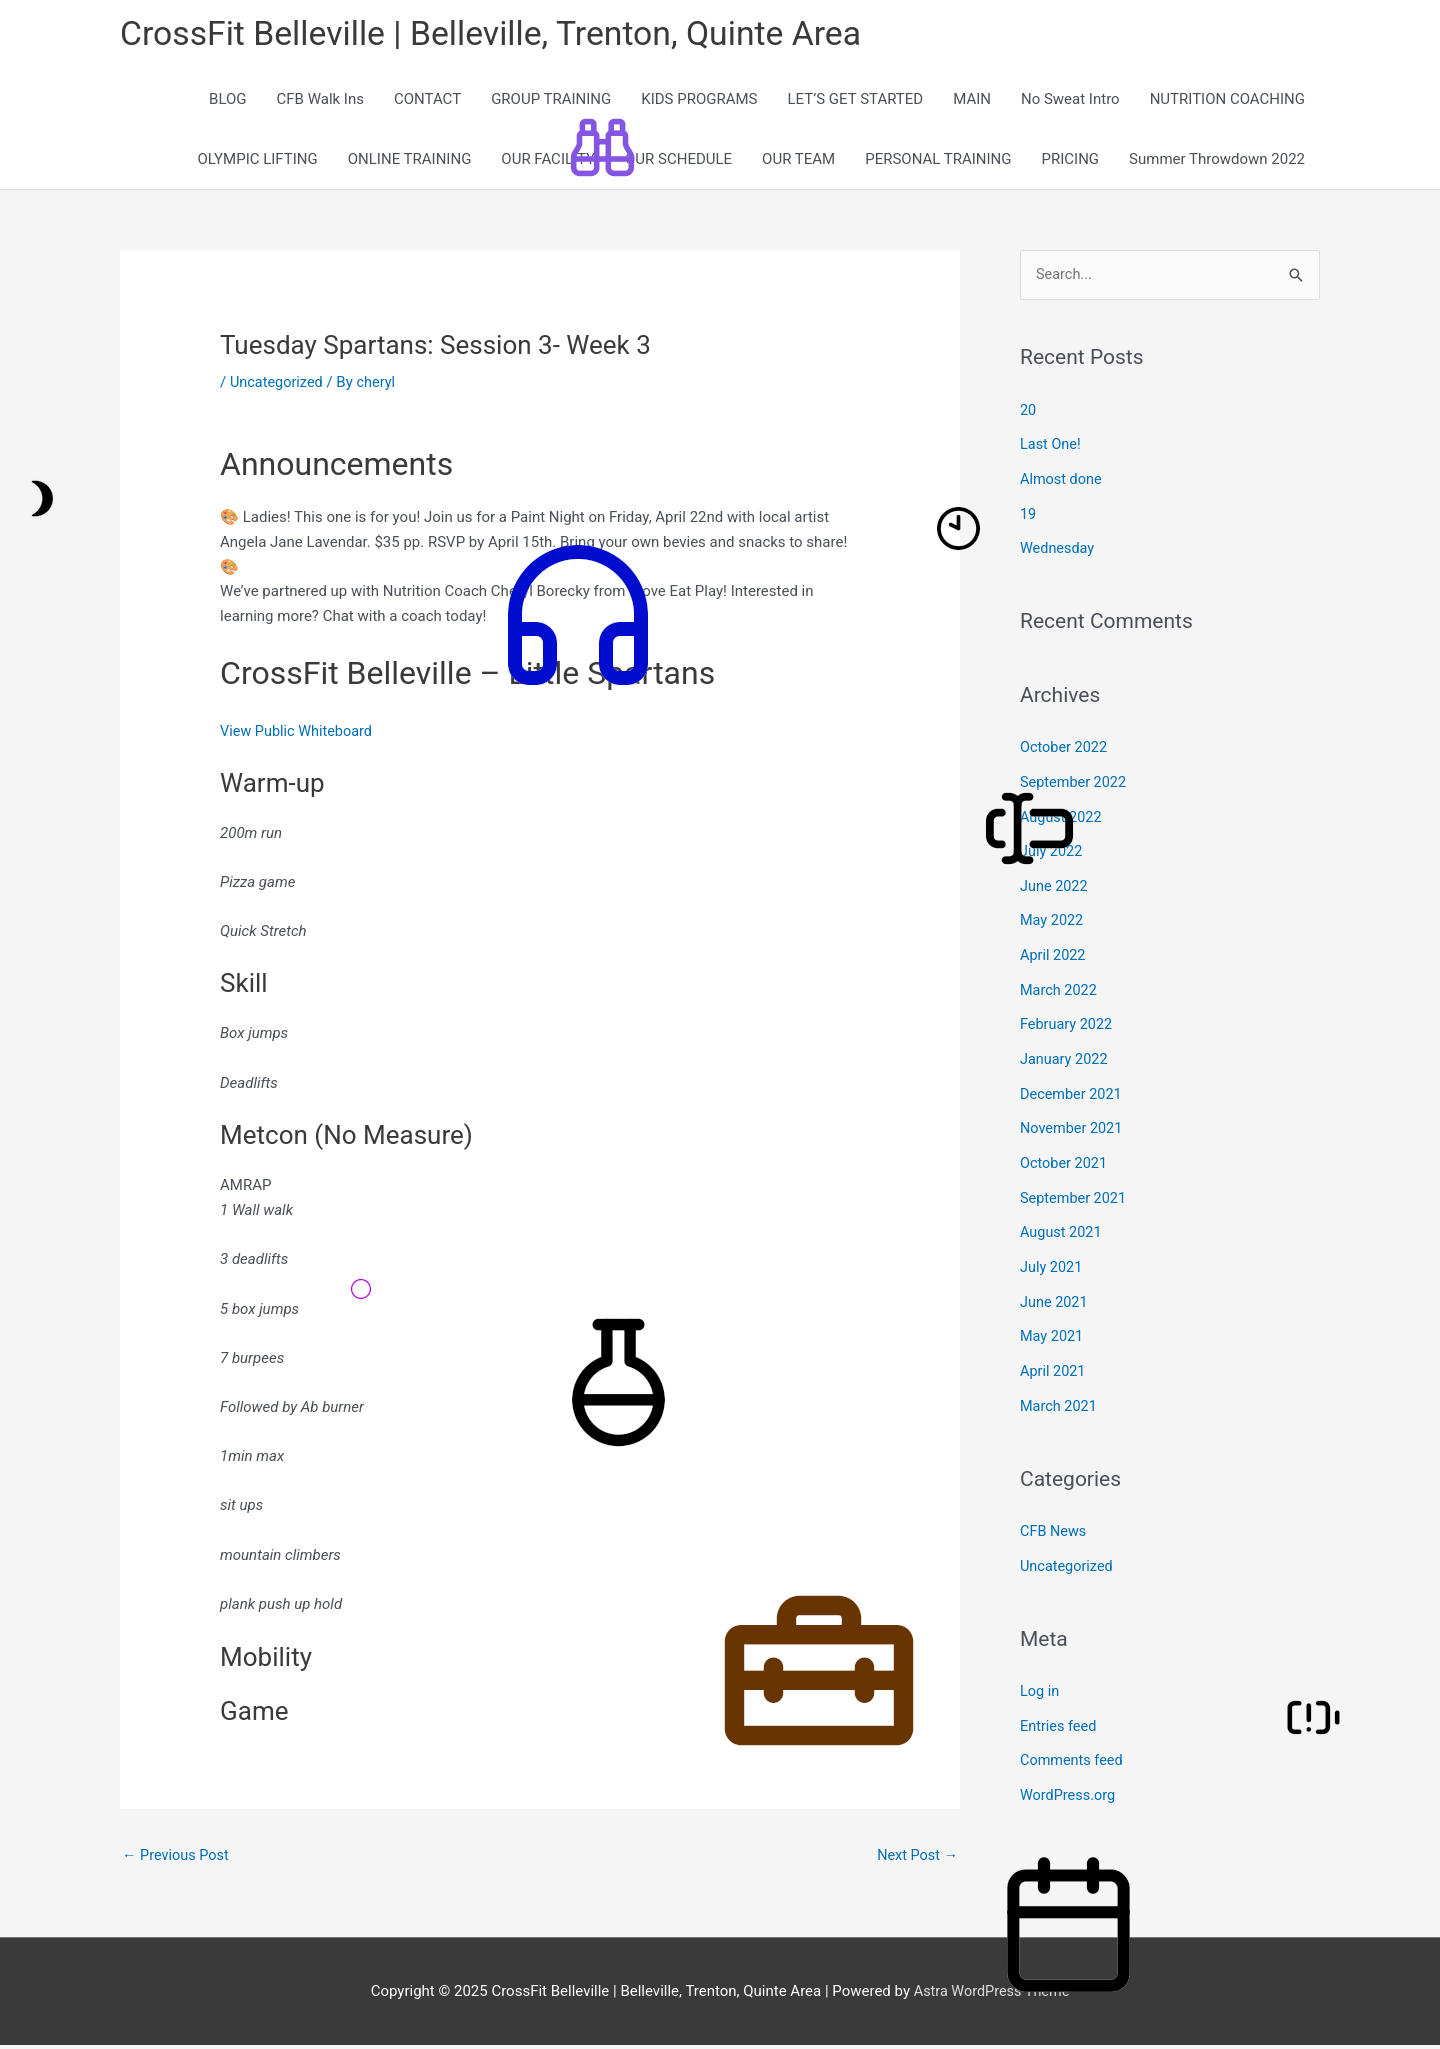  What do you see at coordinates (578, 615) in the screenshot?
I see `listen to audio or music` at bounding box center [578, 615].